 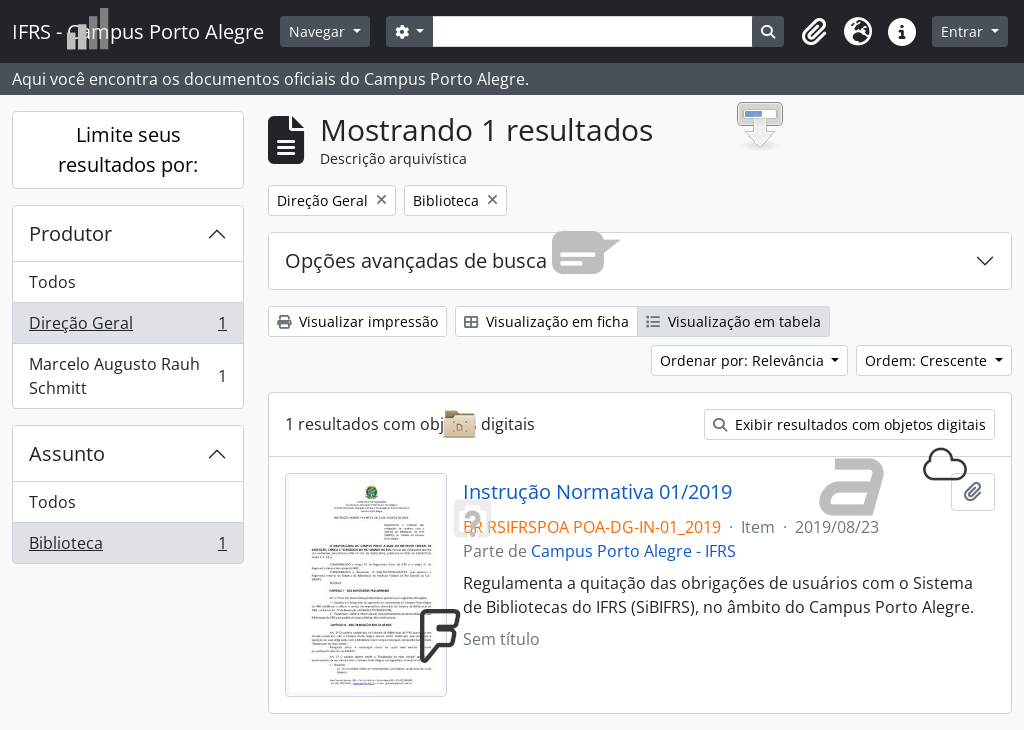 I want to click on apply italic formatting to selected text, so click(x=855, y=487).